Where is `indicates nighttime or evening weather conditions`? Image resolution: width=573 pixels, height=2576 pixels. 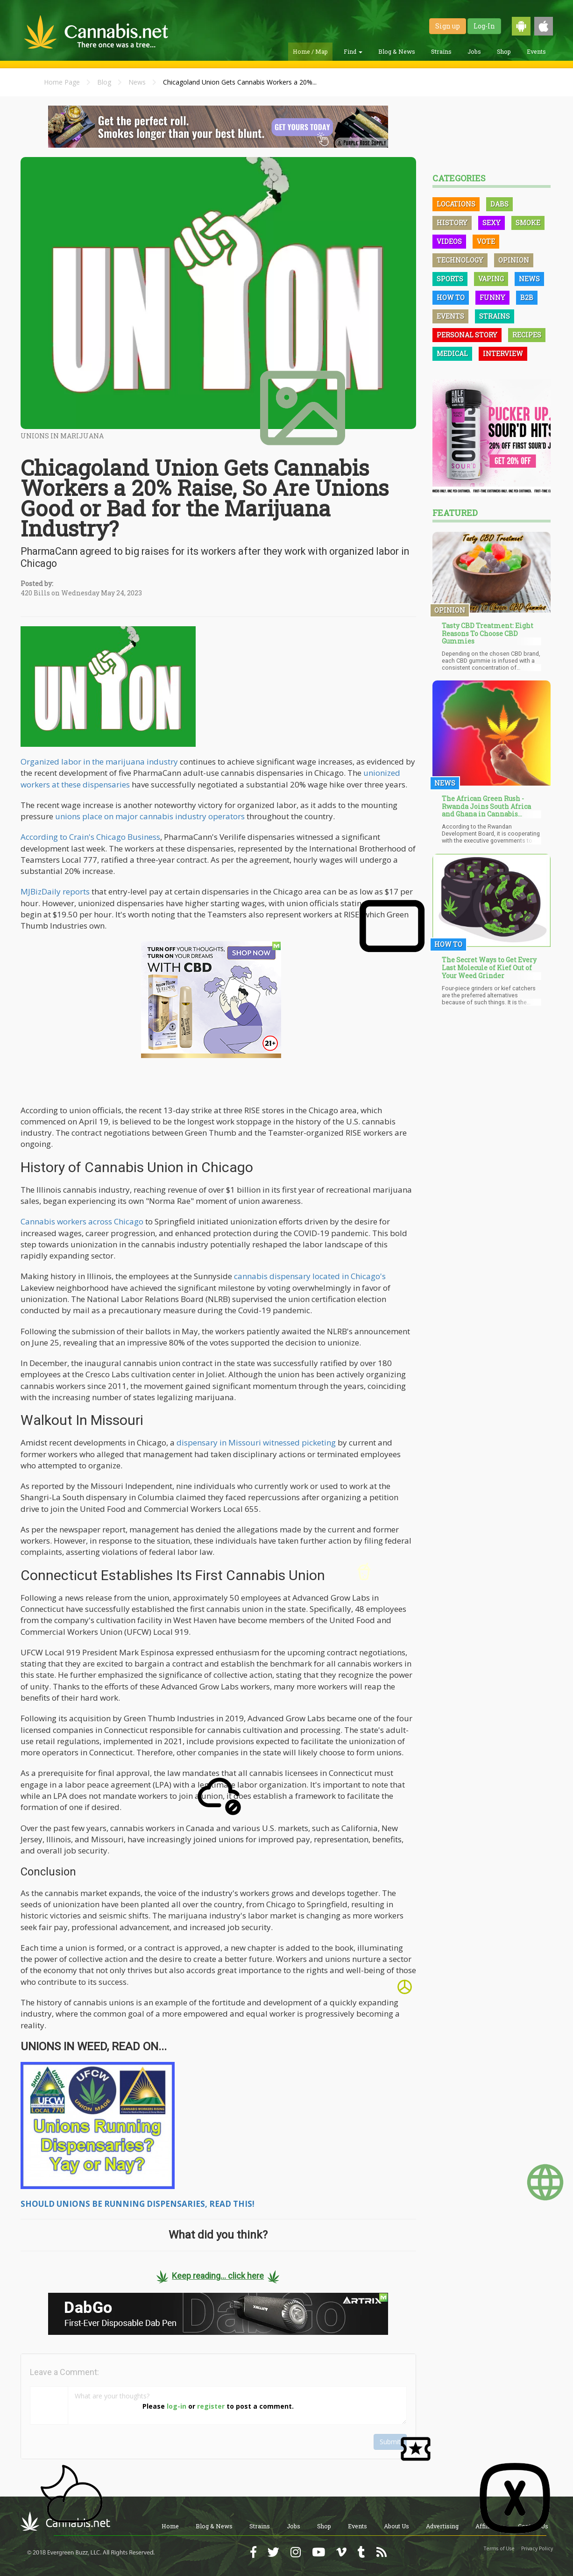
indicates nighttime or evening weather conditions is located at coordinates (70, 2497).